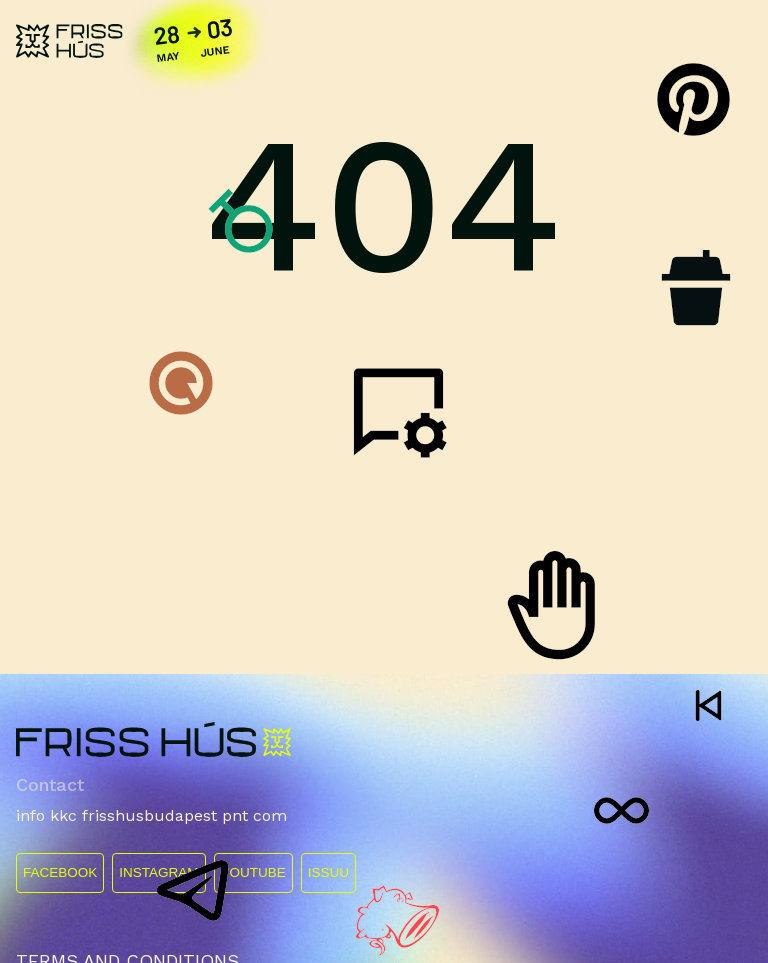  I want to click on open chat settings, so click(398, 408).